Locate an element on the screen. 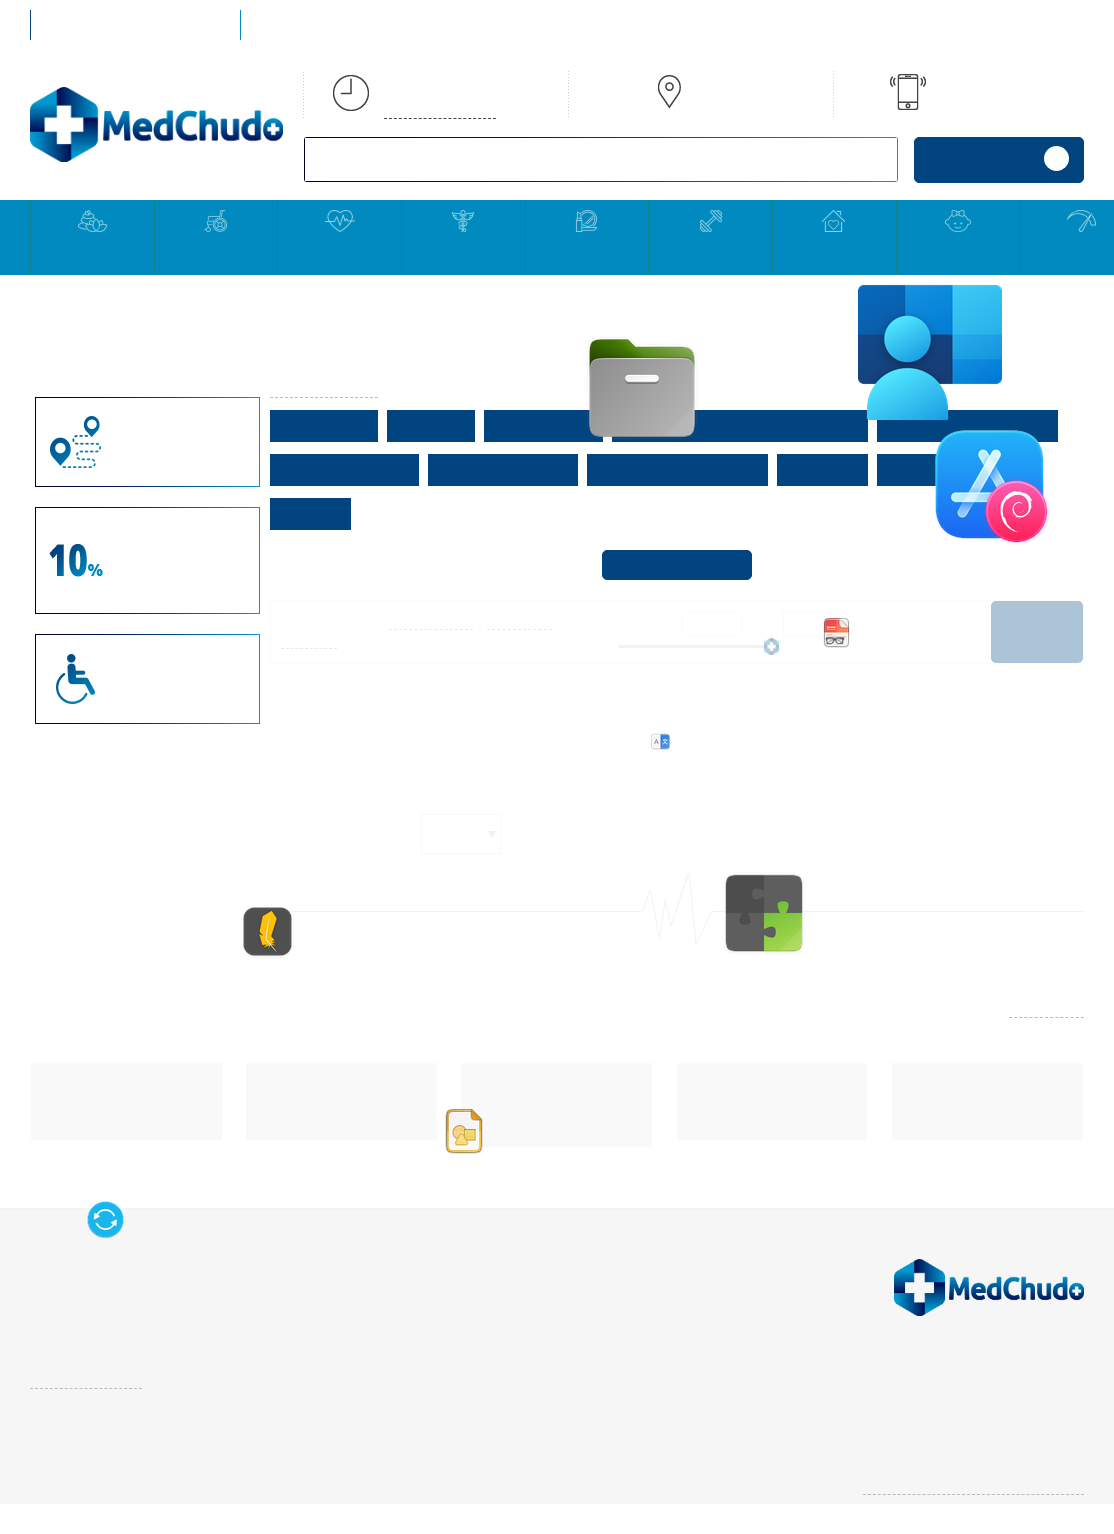  open the file manager is located at coordinates (642, 388).